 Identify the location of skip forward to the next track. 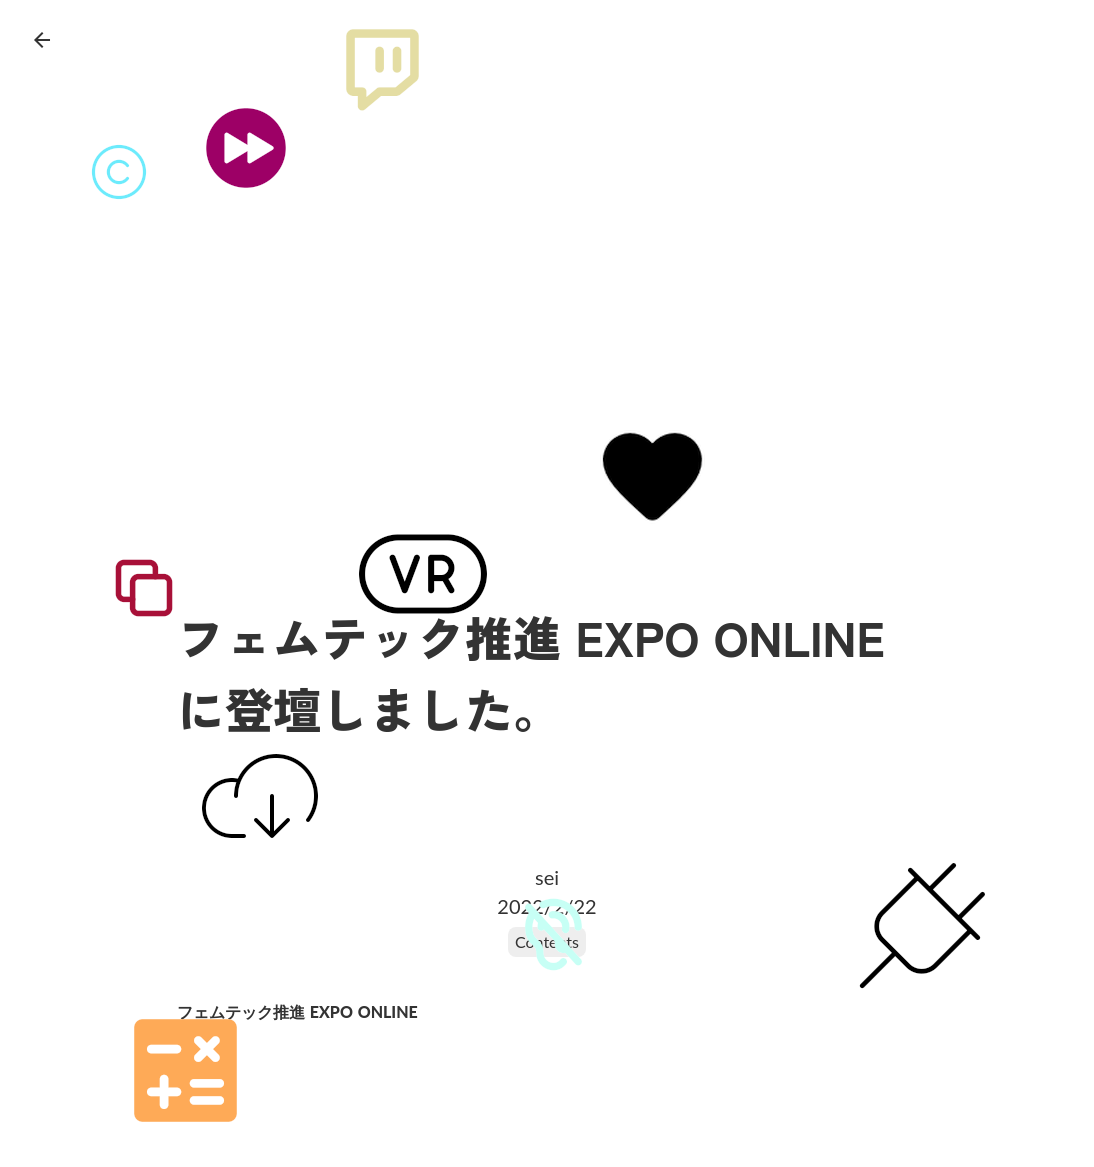
(246, 148).